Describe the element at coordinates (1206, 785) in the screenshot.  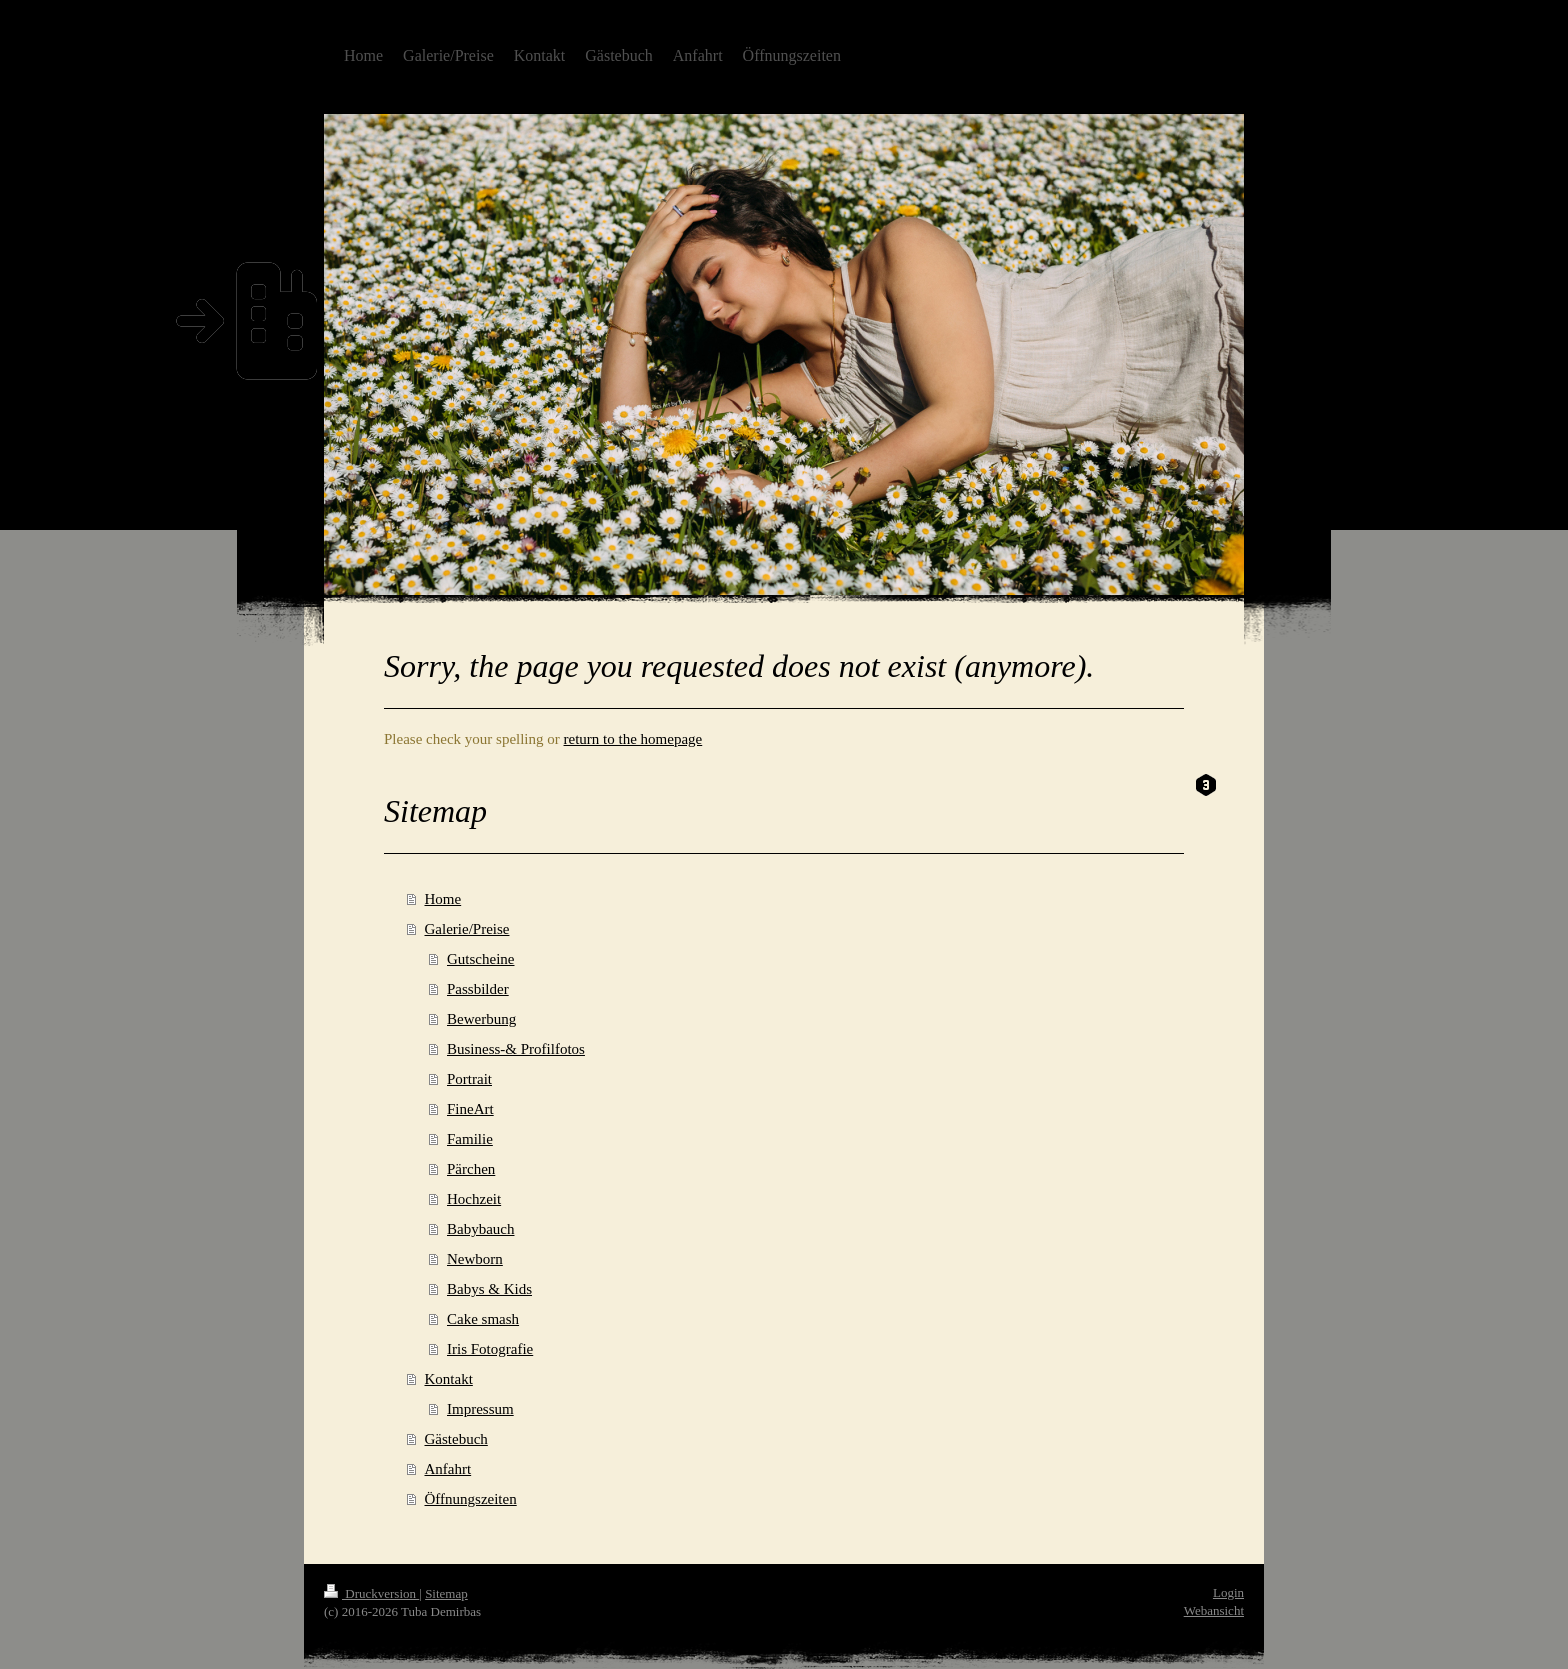
I see `step 3 in a multi-step process` at that location.